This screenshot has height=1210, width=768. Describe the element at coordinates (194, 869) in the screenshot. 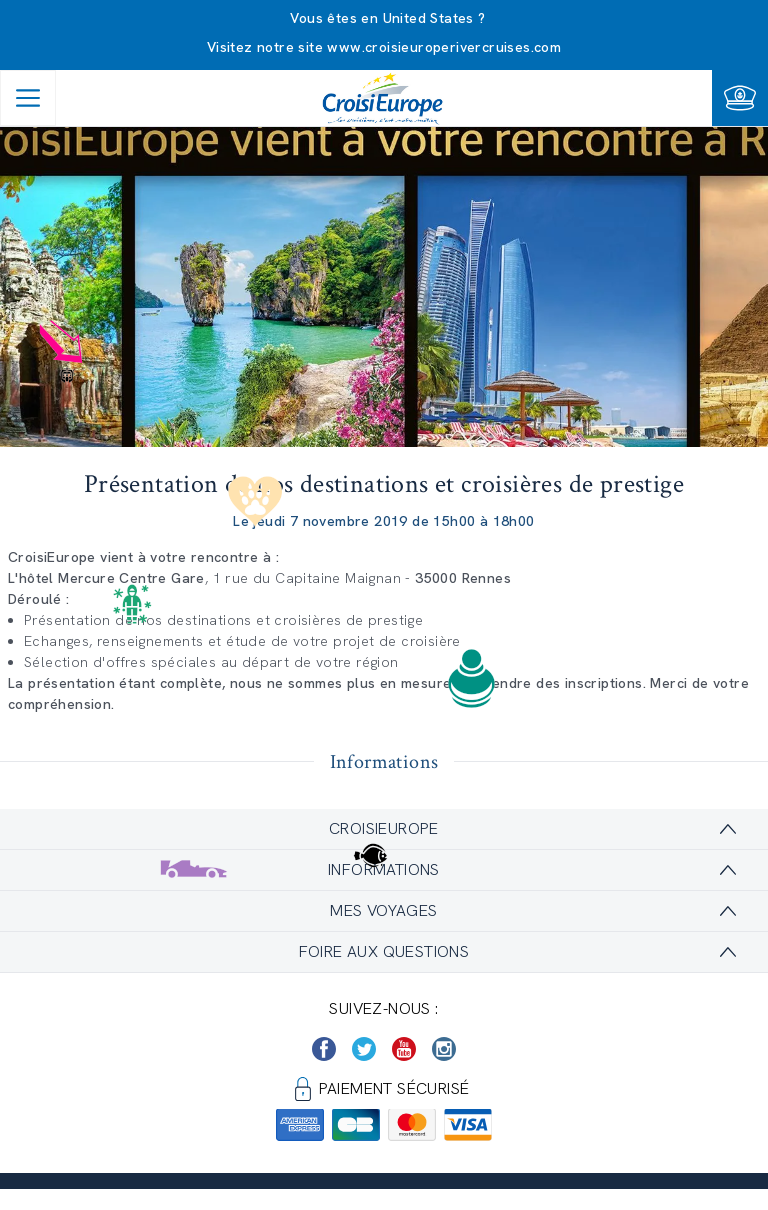

I see `access formula 1 racing game or content` at that location.